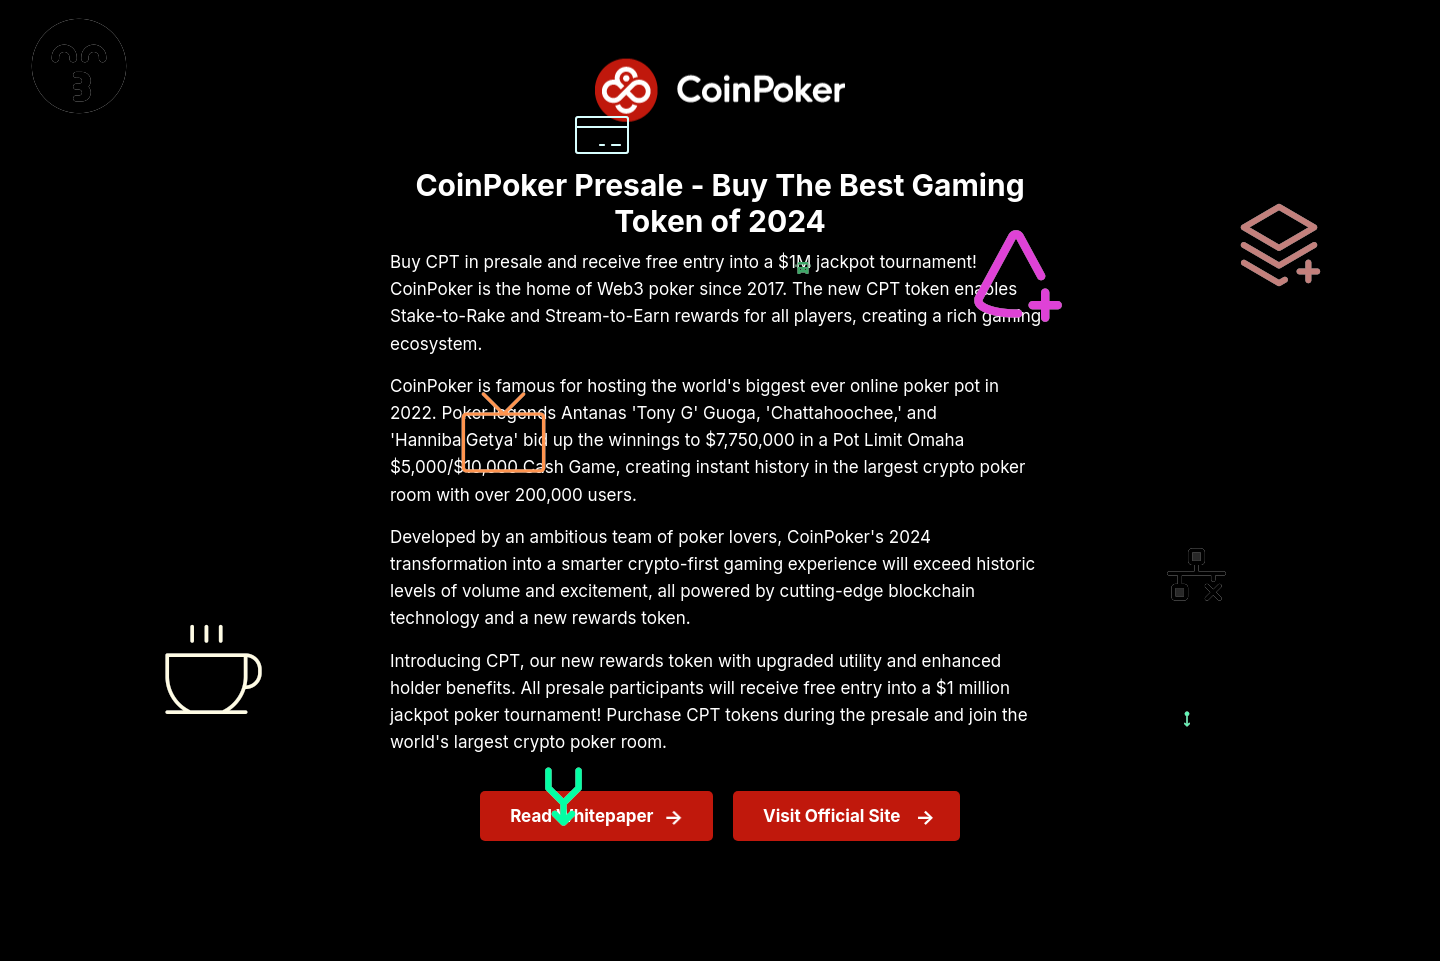 This screenshot has height=961, width=1440. I want to click on send a kiss or blowing kiss emoji reaction, so click(79, 66).